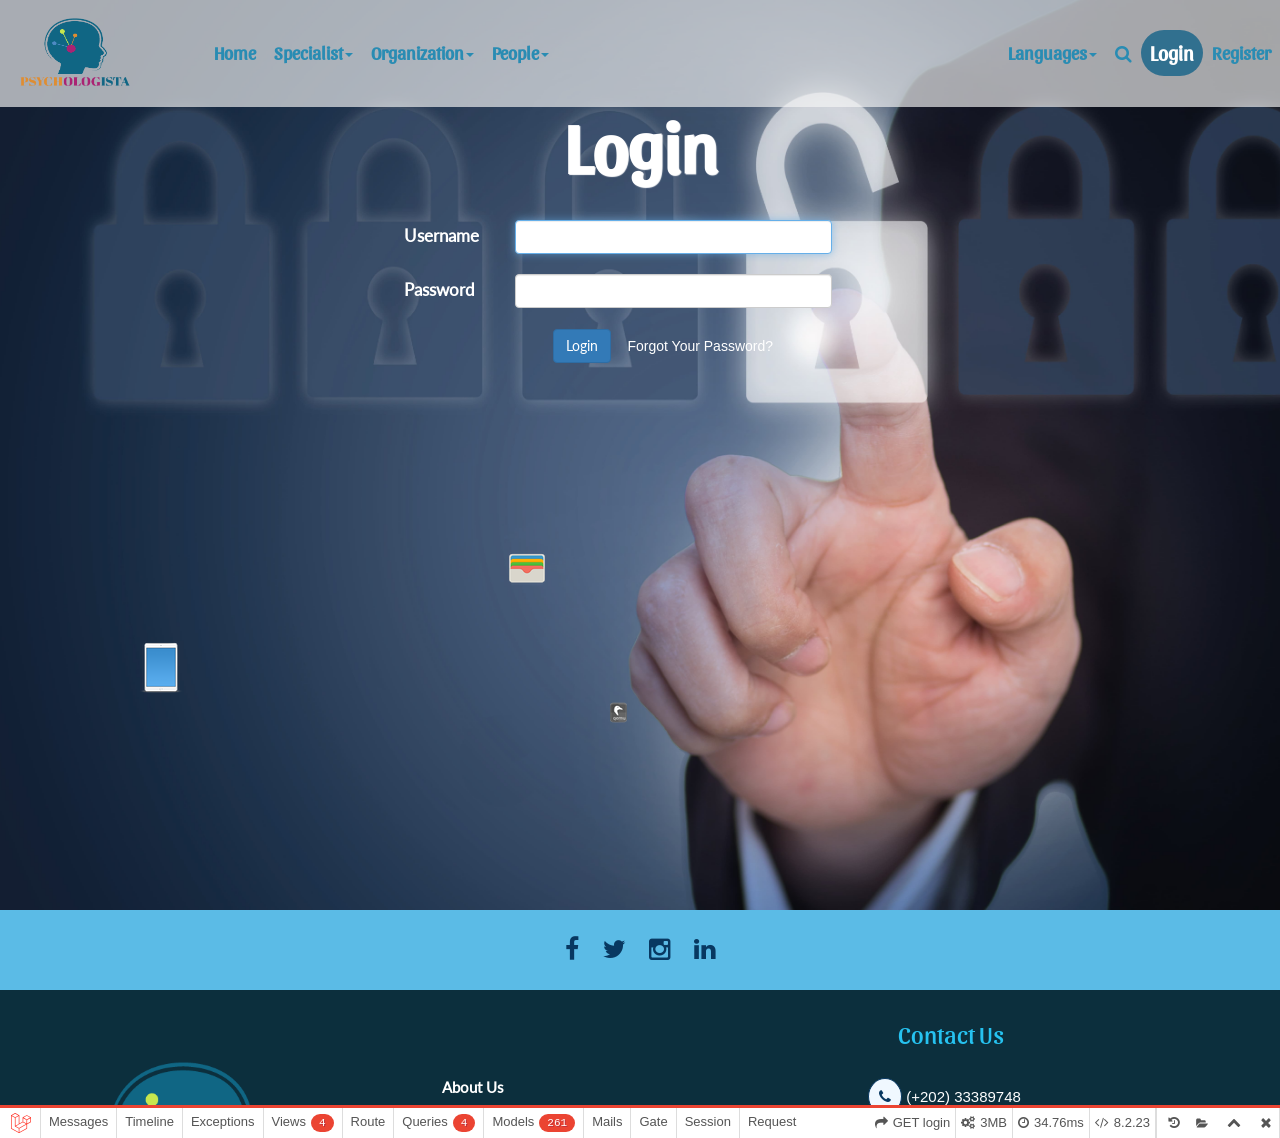  What do you see at coordinates (527, 568) in the screenshot?
I see `access wallet settings and preferences` at bounding box center [527, 568].